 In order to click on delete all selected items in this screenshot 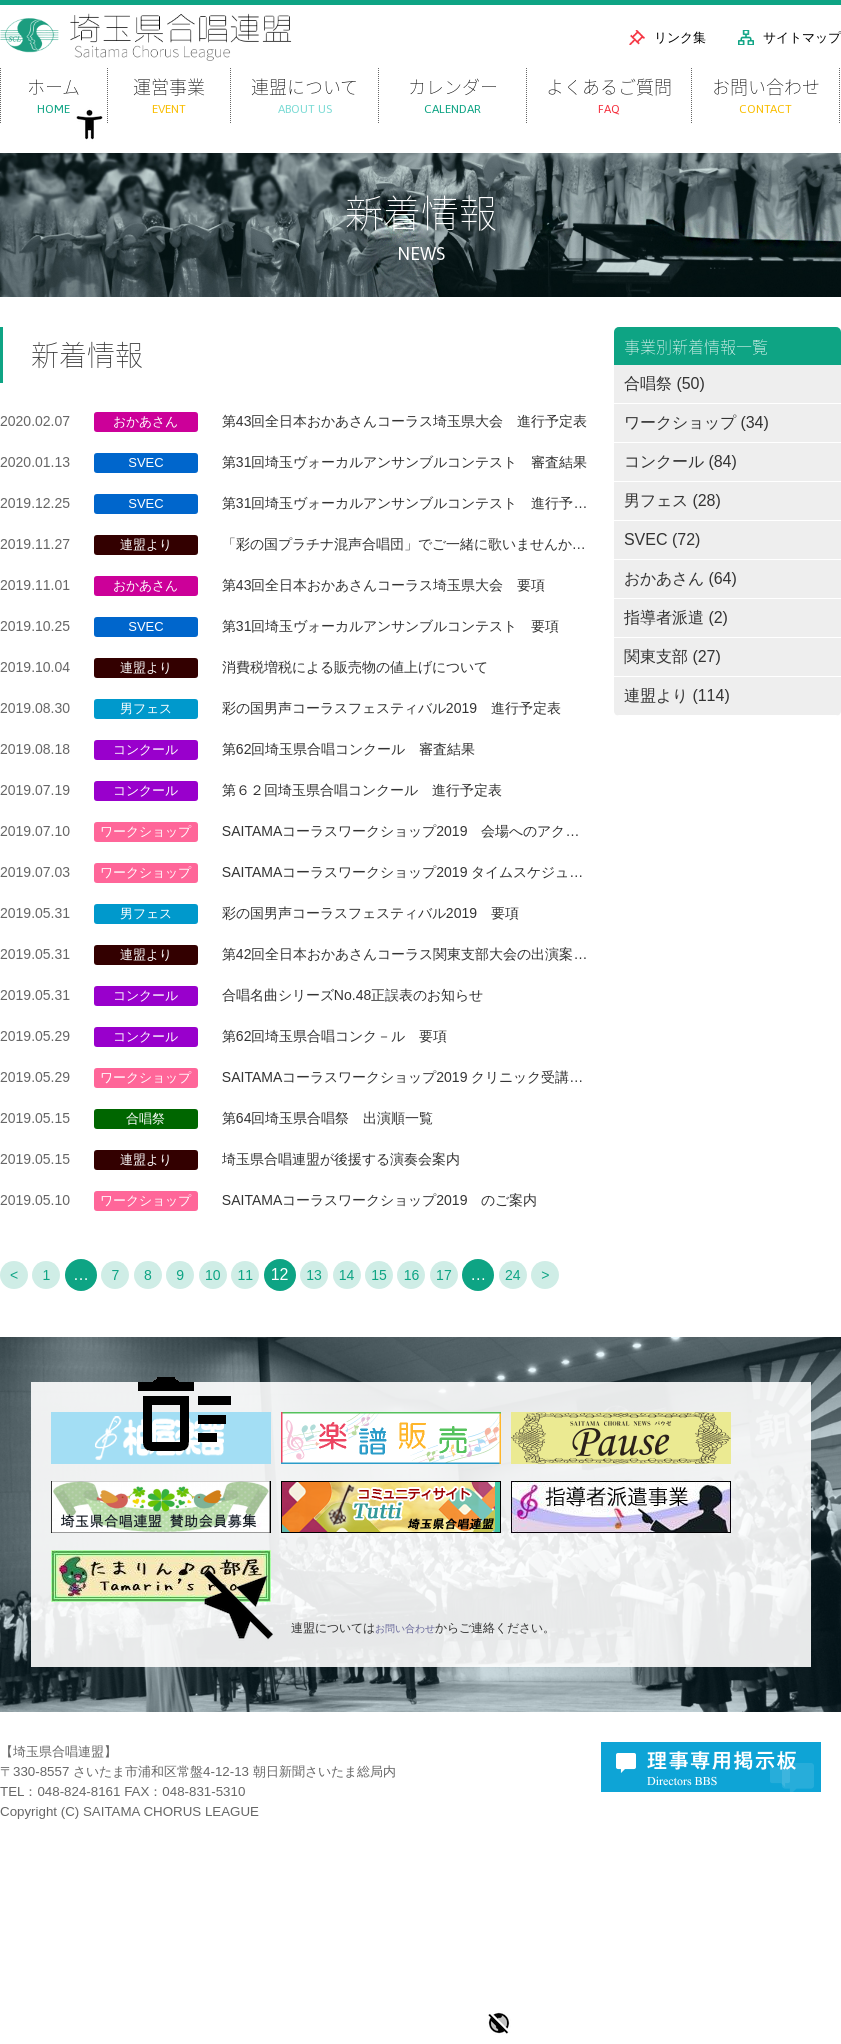, I will do `click(184, 1414)`.